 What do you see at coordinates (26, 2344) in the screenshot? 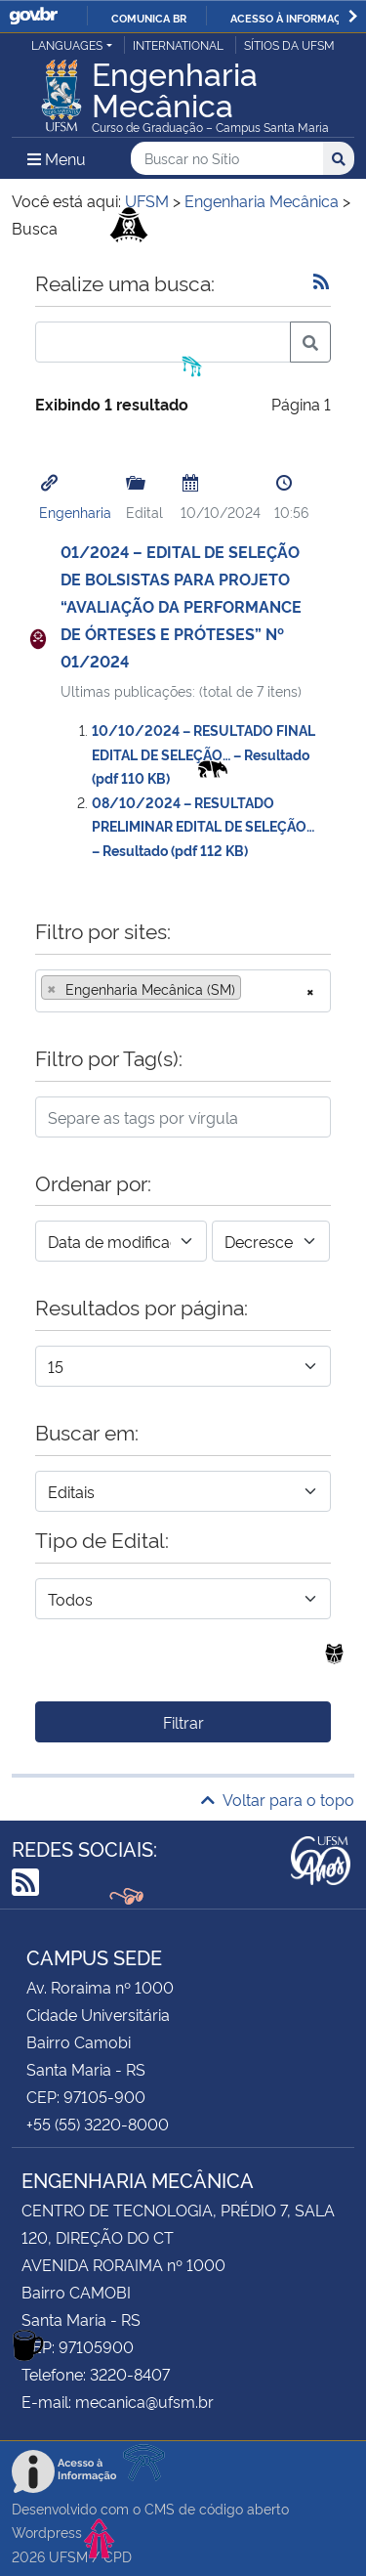
I see `access a café or coffee shop feature` at bounding box center [26, 2344].